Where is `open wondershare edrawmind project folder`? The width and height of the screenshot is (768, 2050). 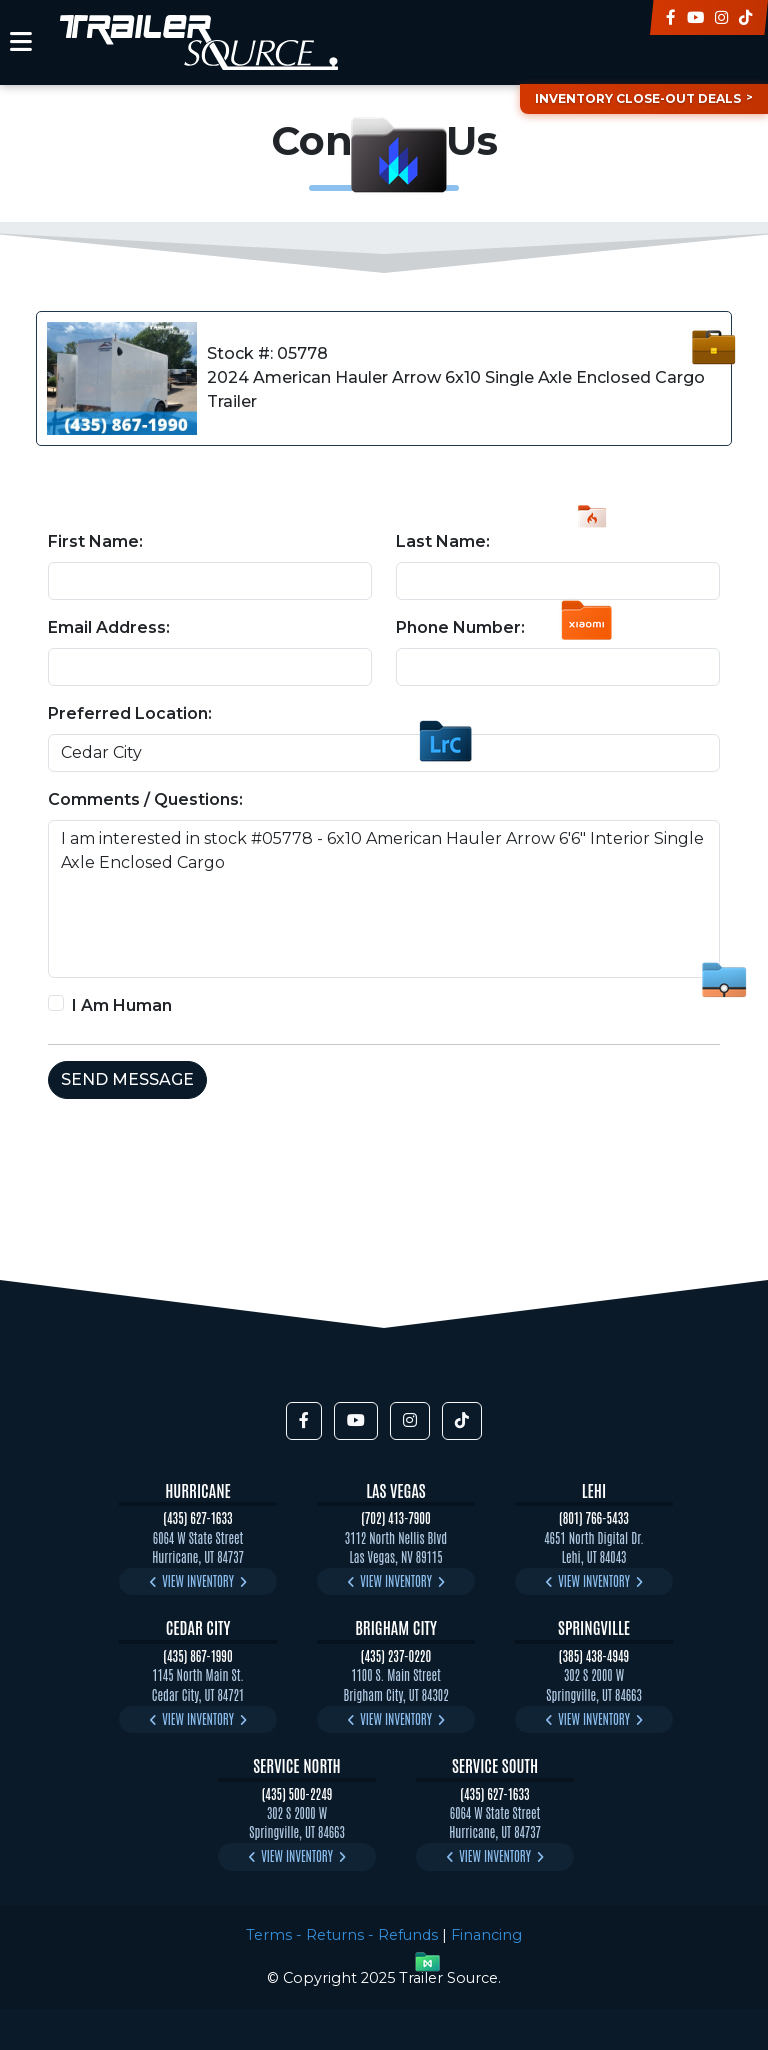 open wondershare edrawmind project folder is located at coordinates (427, 1962).